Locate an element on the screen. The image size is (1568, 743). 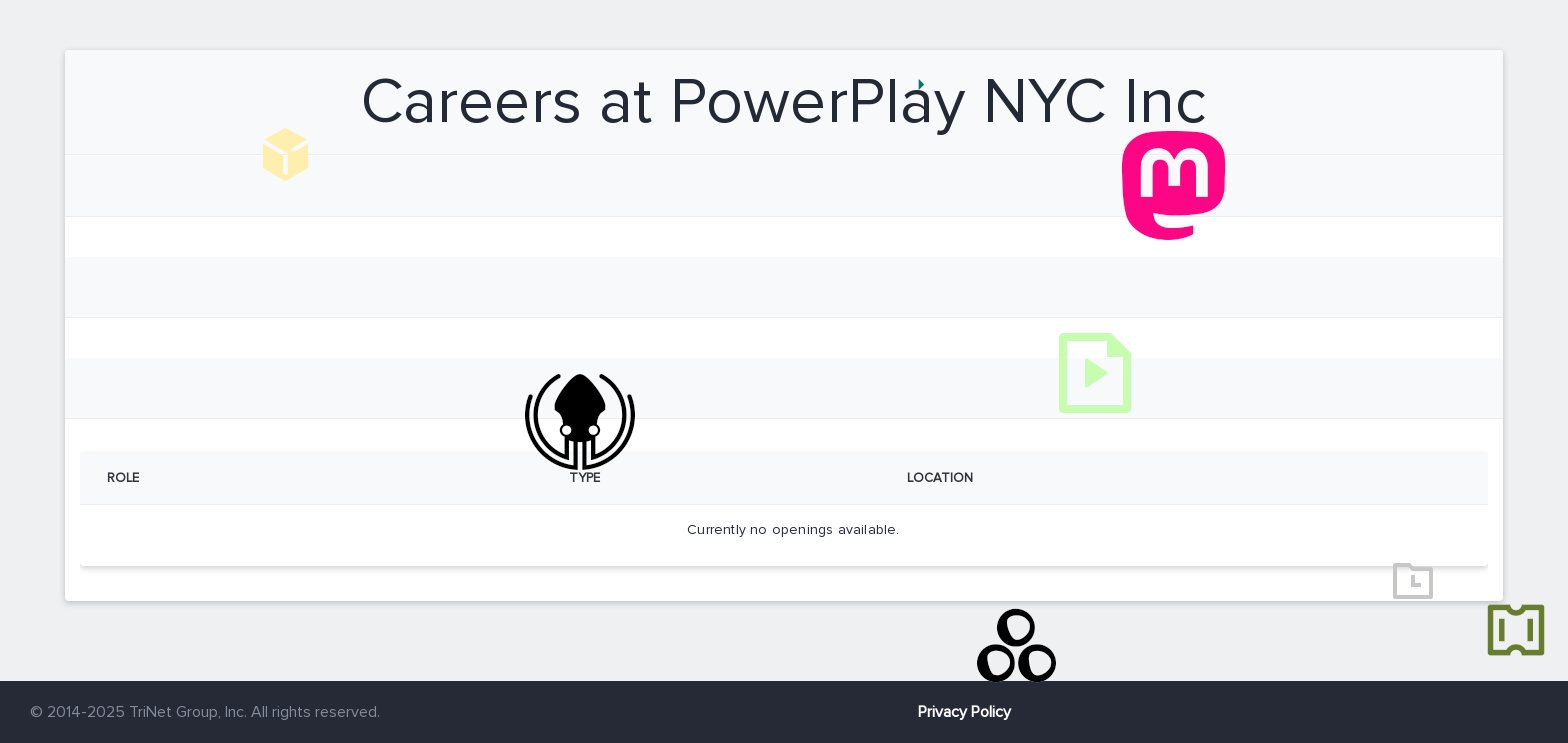
view available coupons or vouchers is located at coordinates (1516, 630).